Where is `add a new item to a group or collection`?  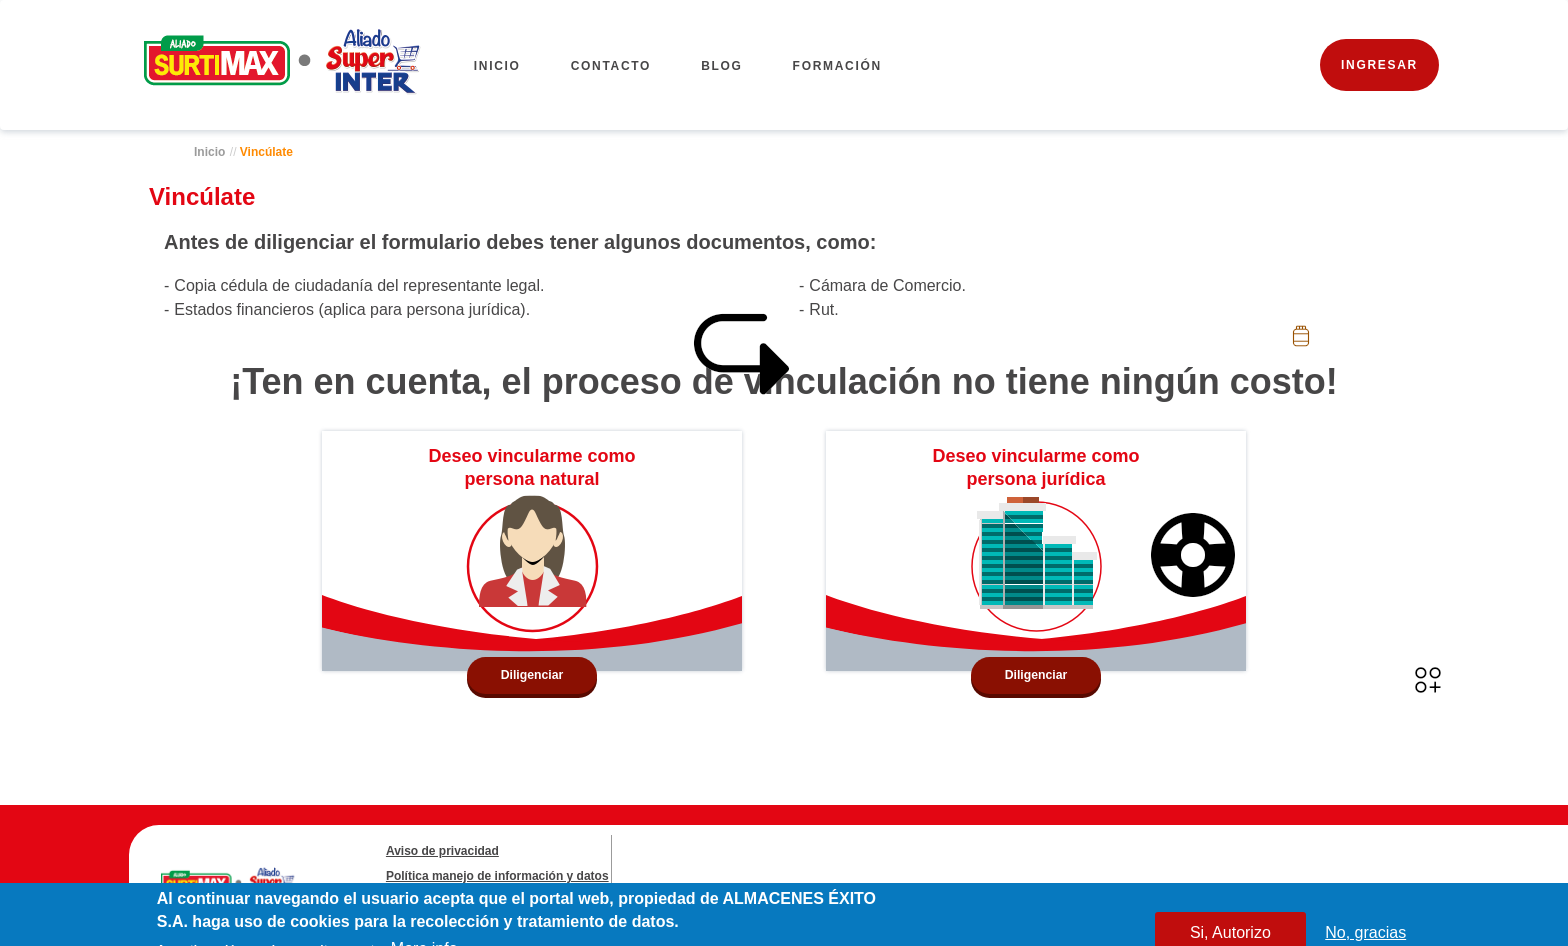 add a new item to a group or collection is located at coordinates (1428, 680).